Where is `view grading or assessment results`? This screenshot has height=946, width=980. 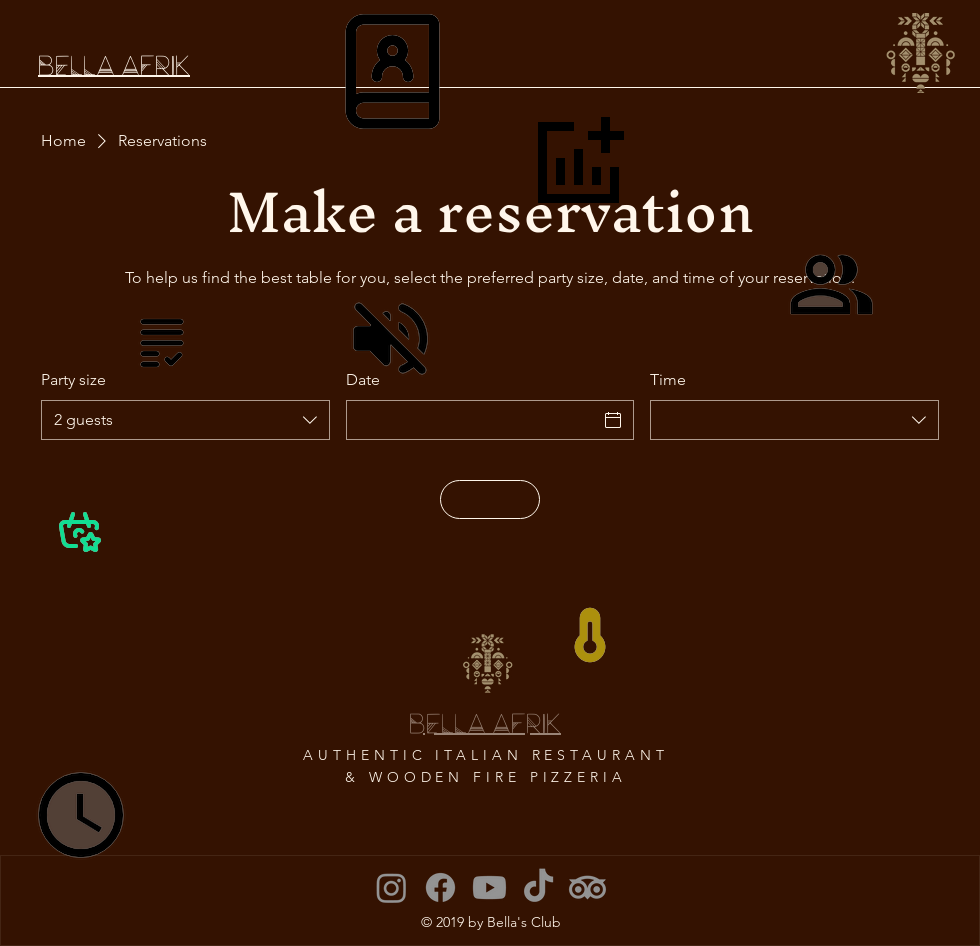
view grading or assessment results is located at coordinates (162, 343).